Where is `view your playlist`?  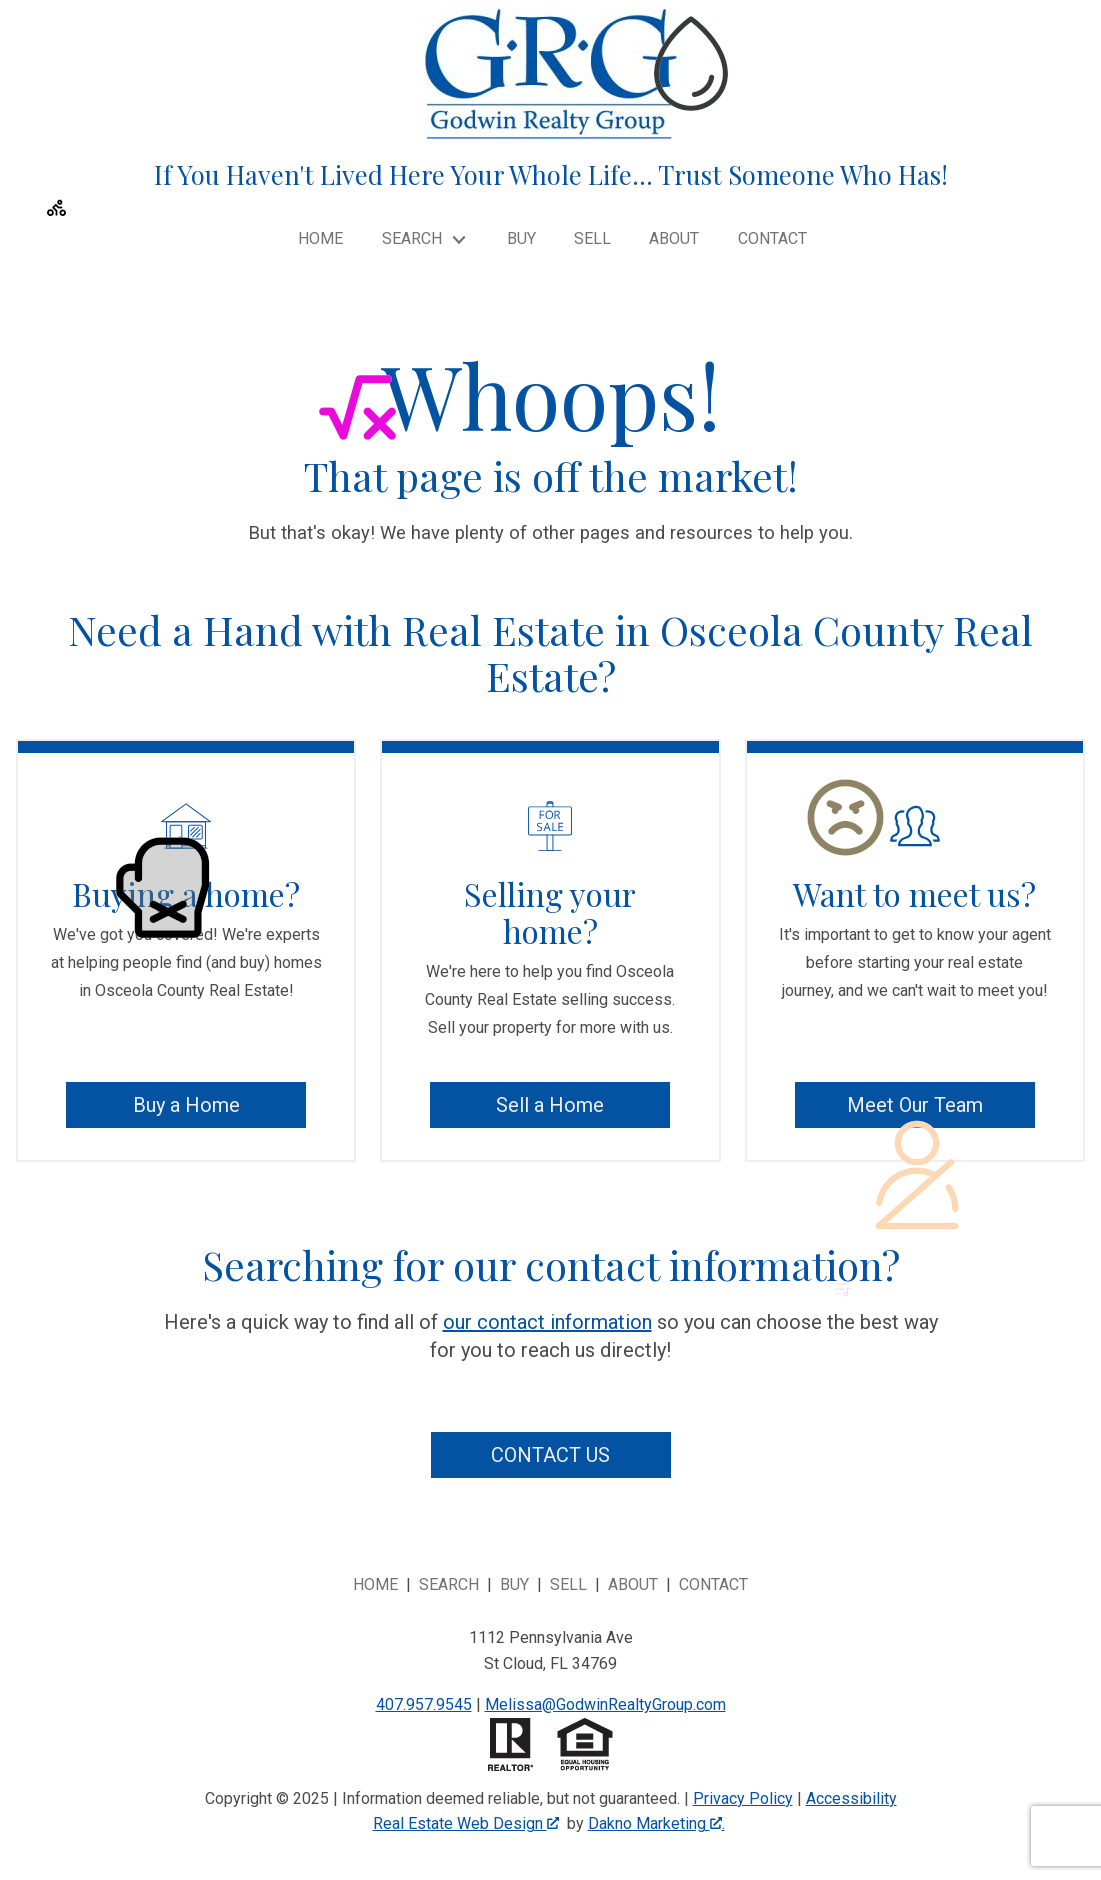 view your playlist is located at coordinates (842, 1289).